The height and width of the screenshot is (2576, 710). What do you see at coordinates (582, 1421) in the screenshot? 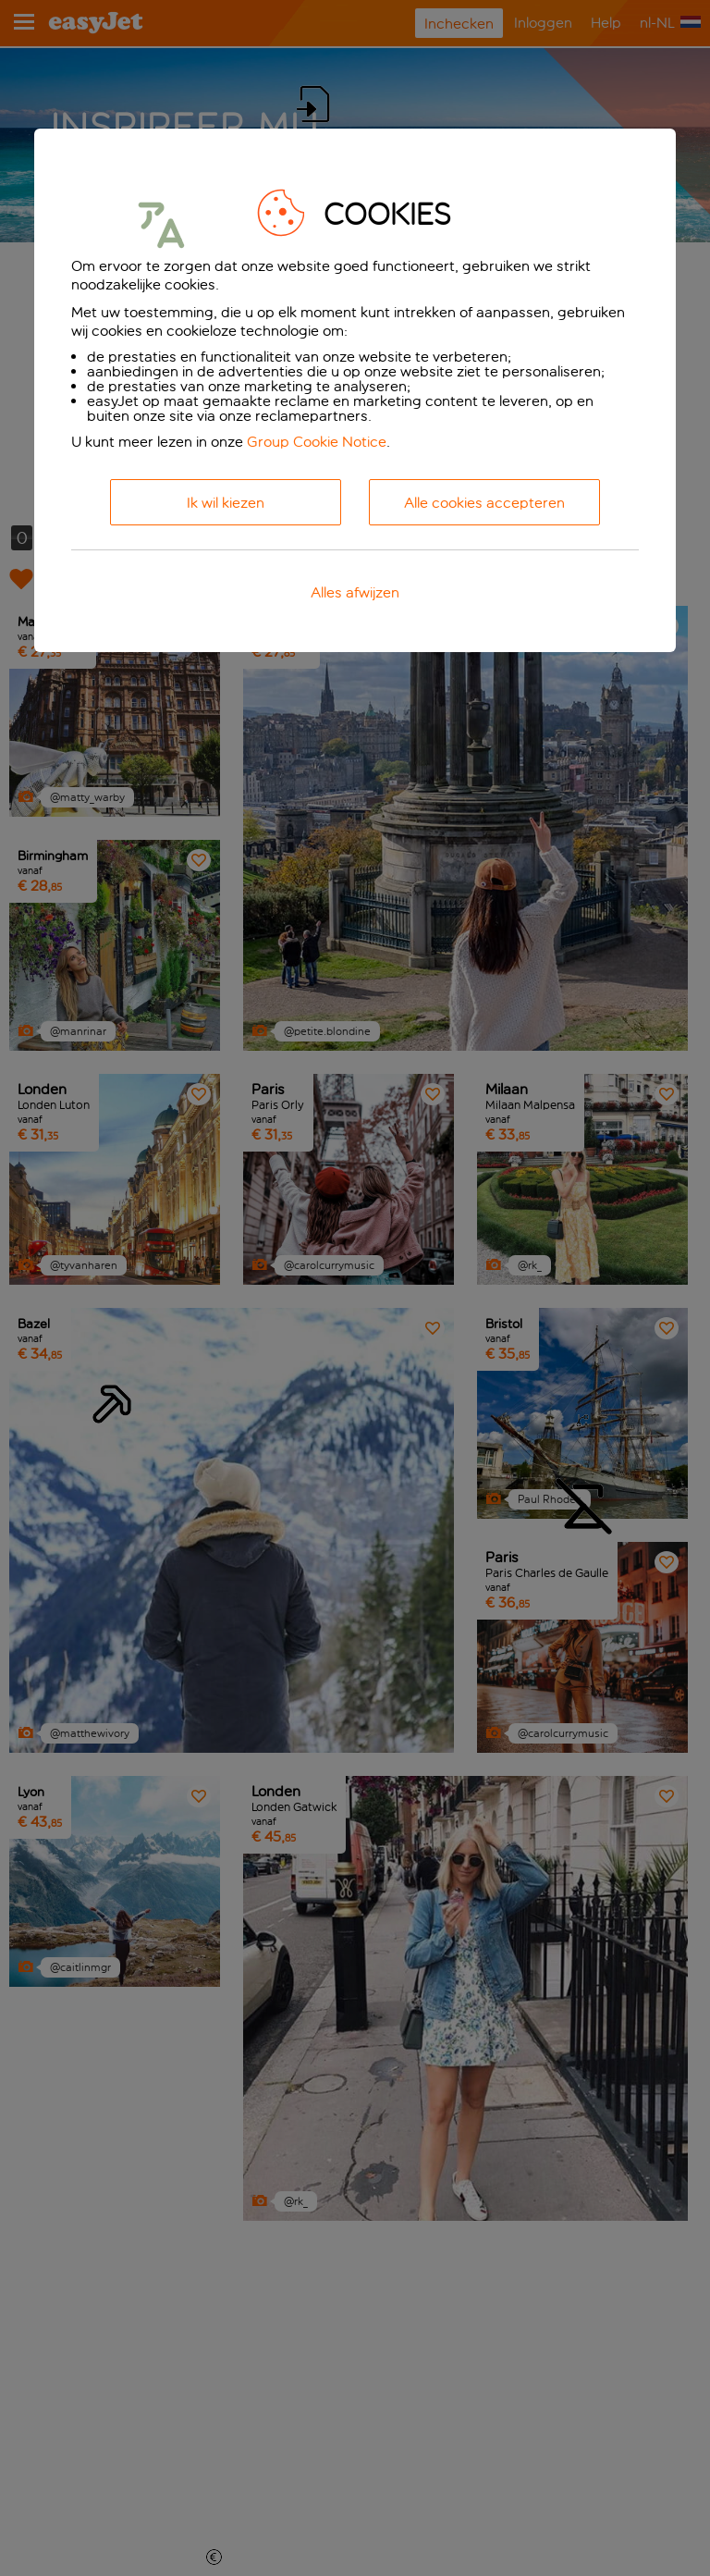
I see `create a new git branch` at bounding box center [582, 1421].